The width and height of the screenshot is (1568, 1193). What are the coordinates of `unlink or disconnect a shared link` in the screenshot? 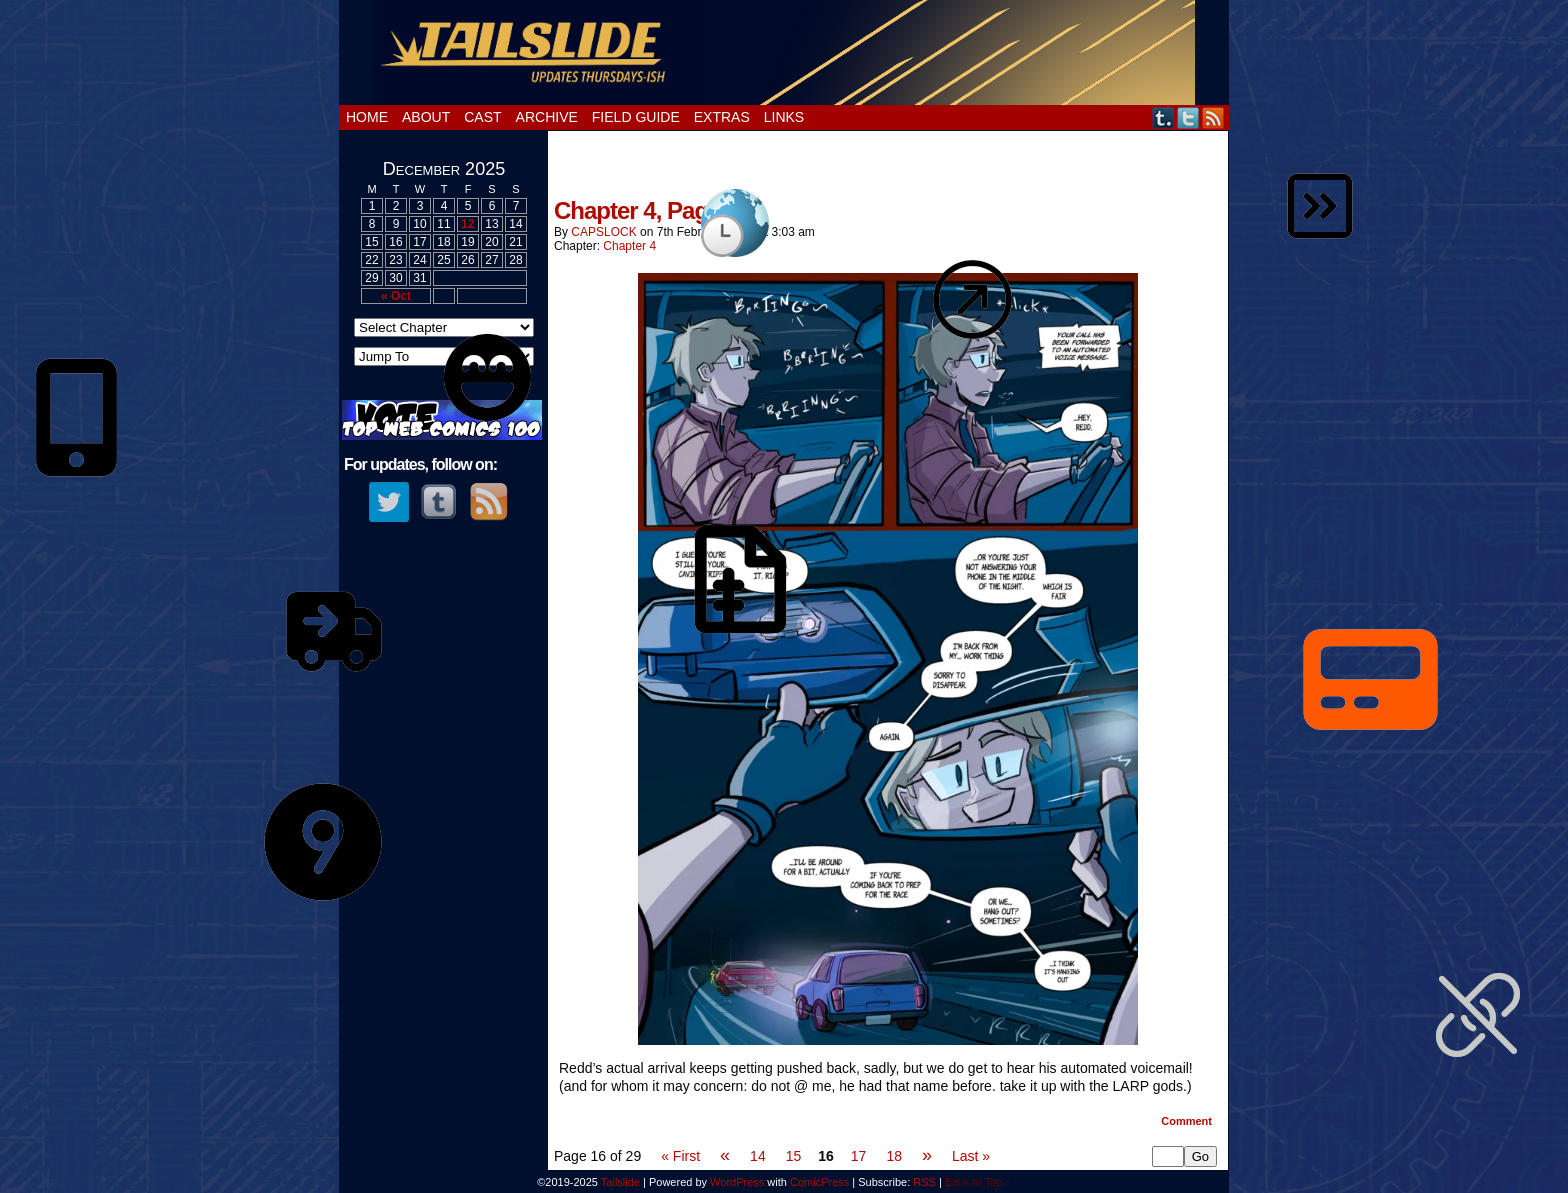 It's located at (1478, 1015).